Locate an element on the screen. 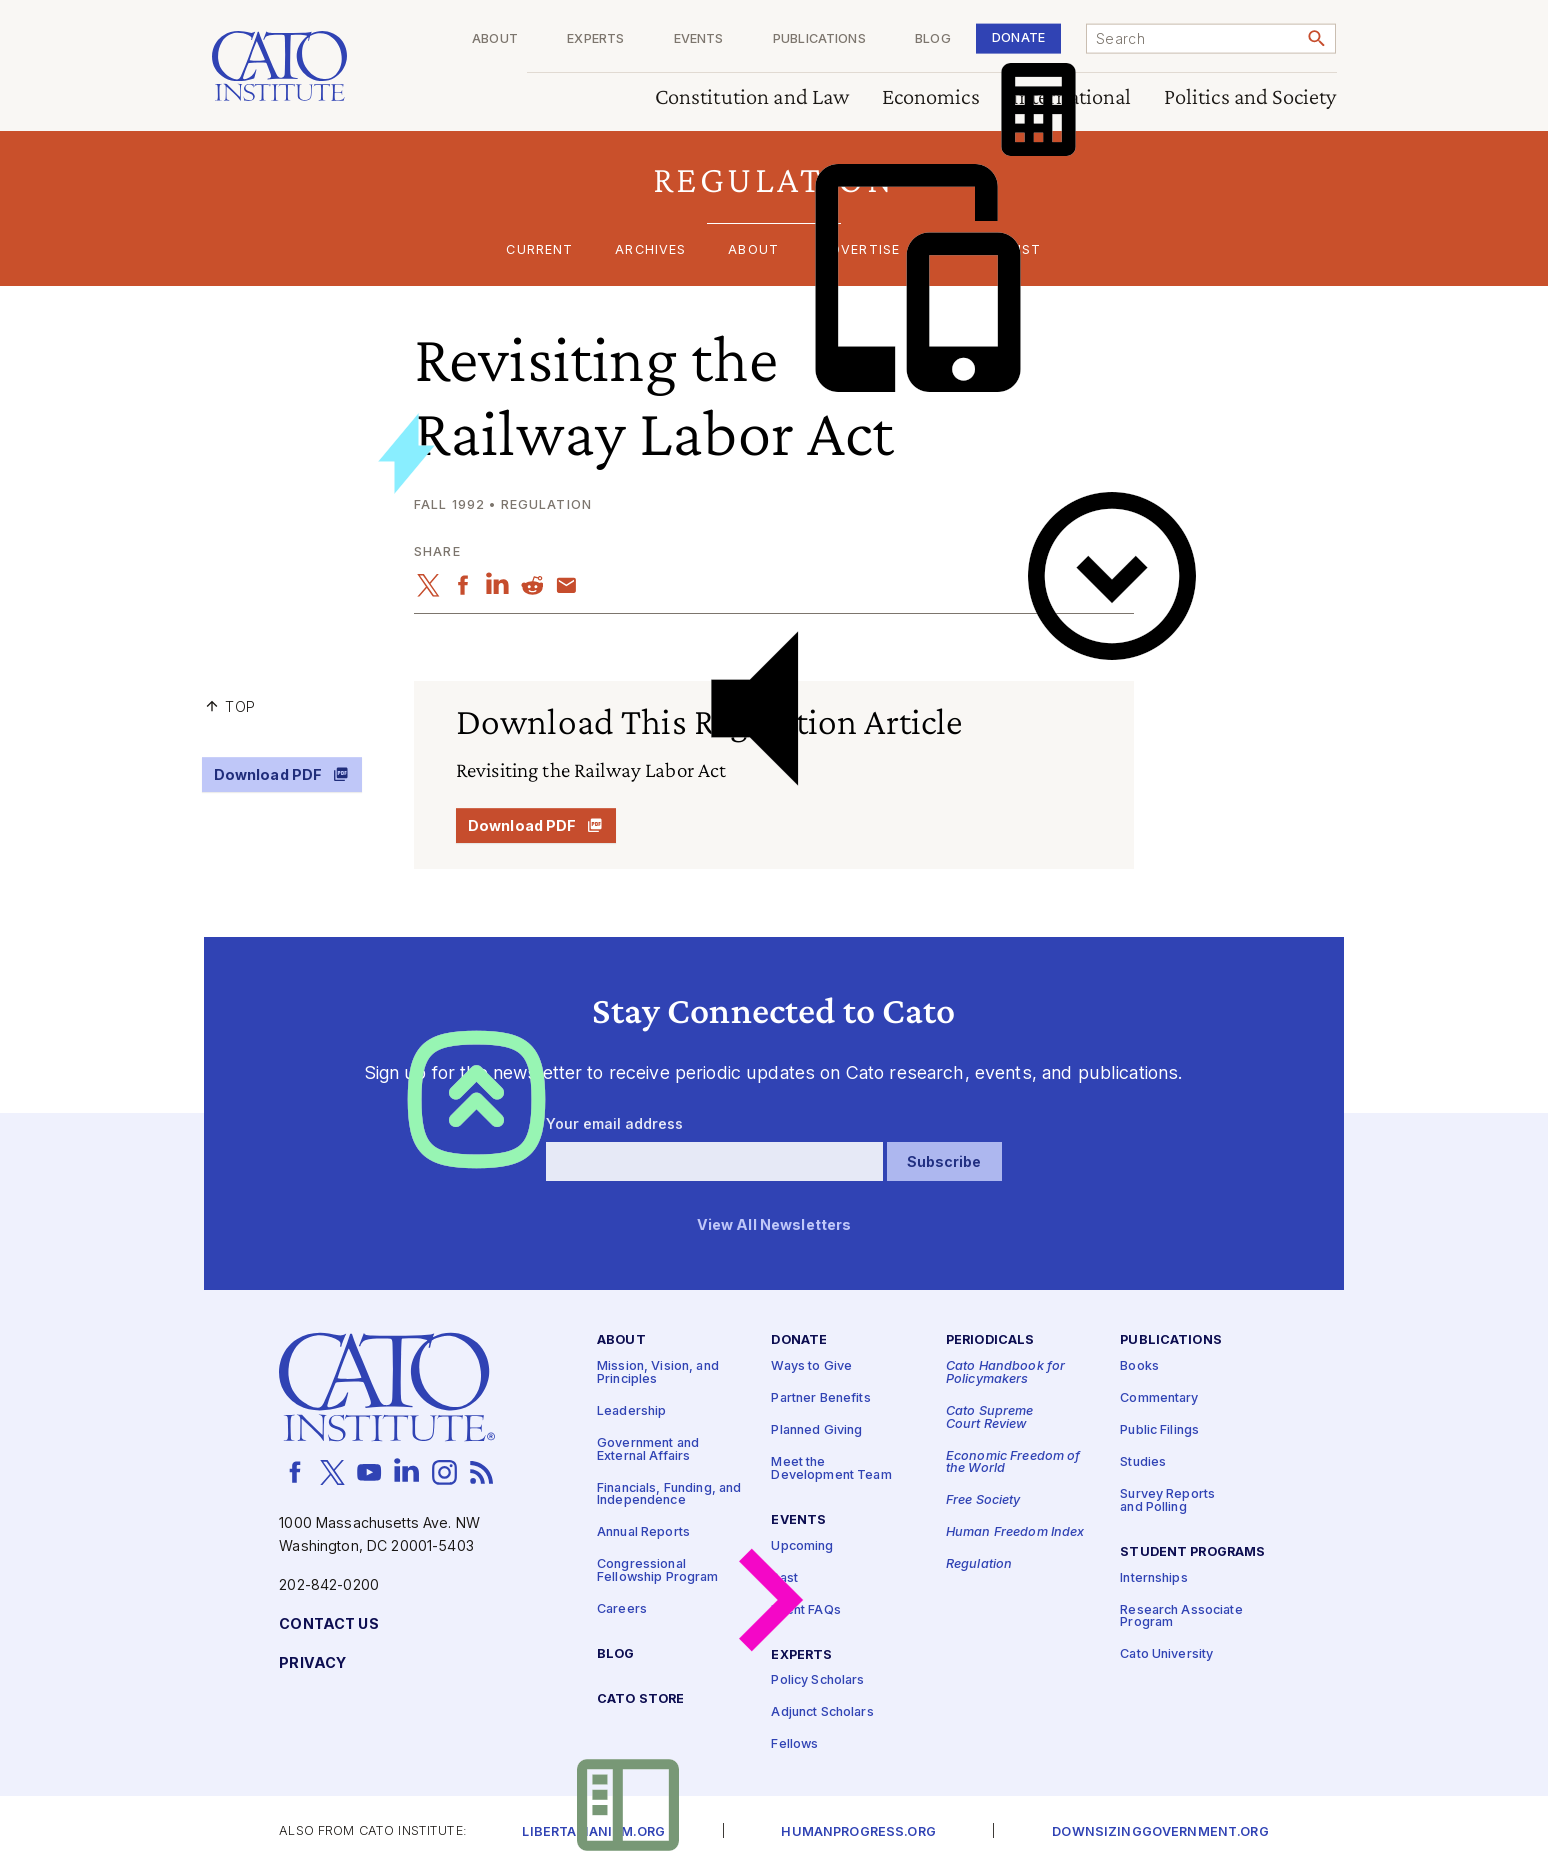  open the calculator app is located at coordinates (1038, 109).